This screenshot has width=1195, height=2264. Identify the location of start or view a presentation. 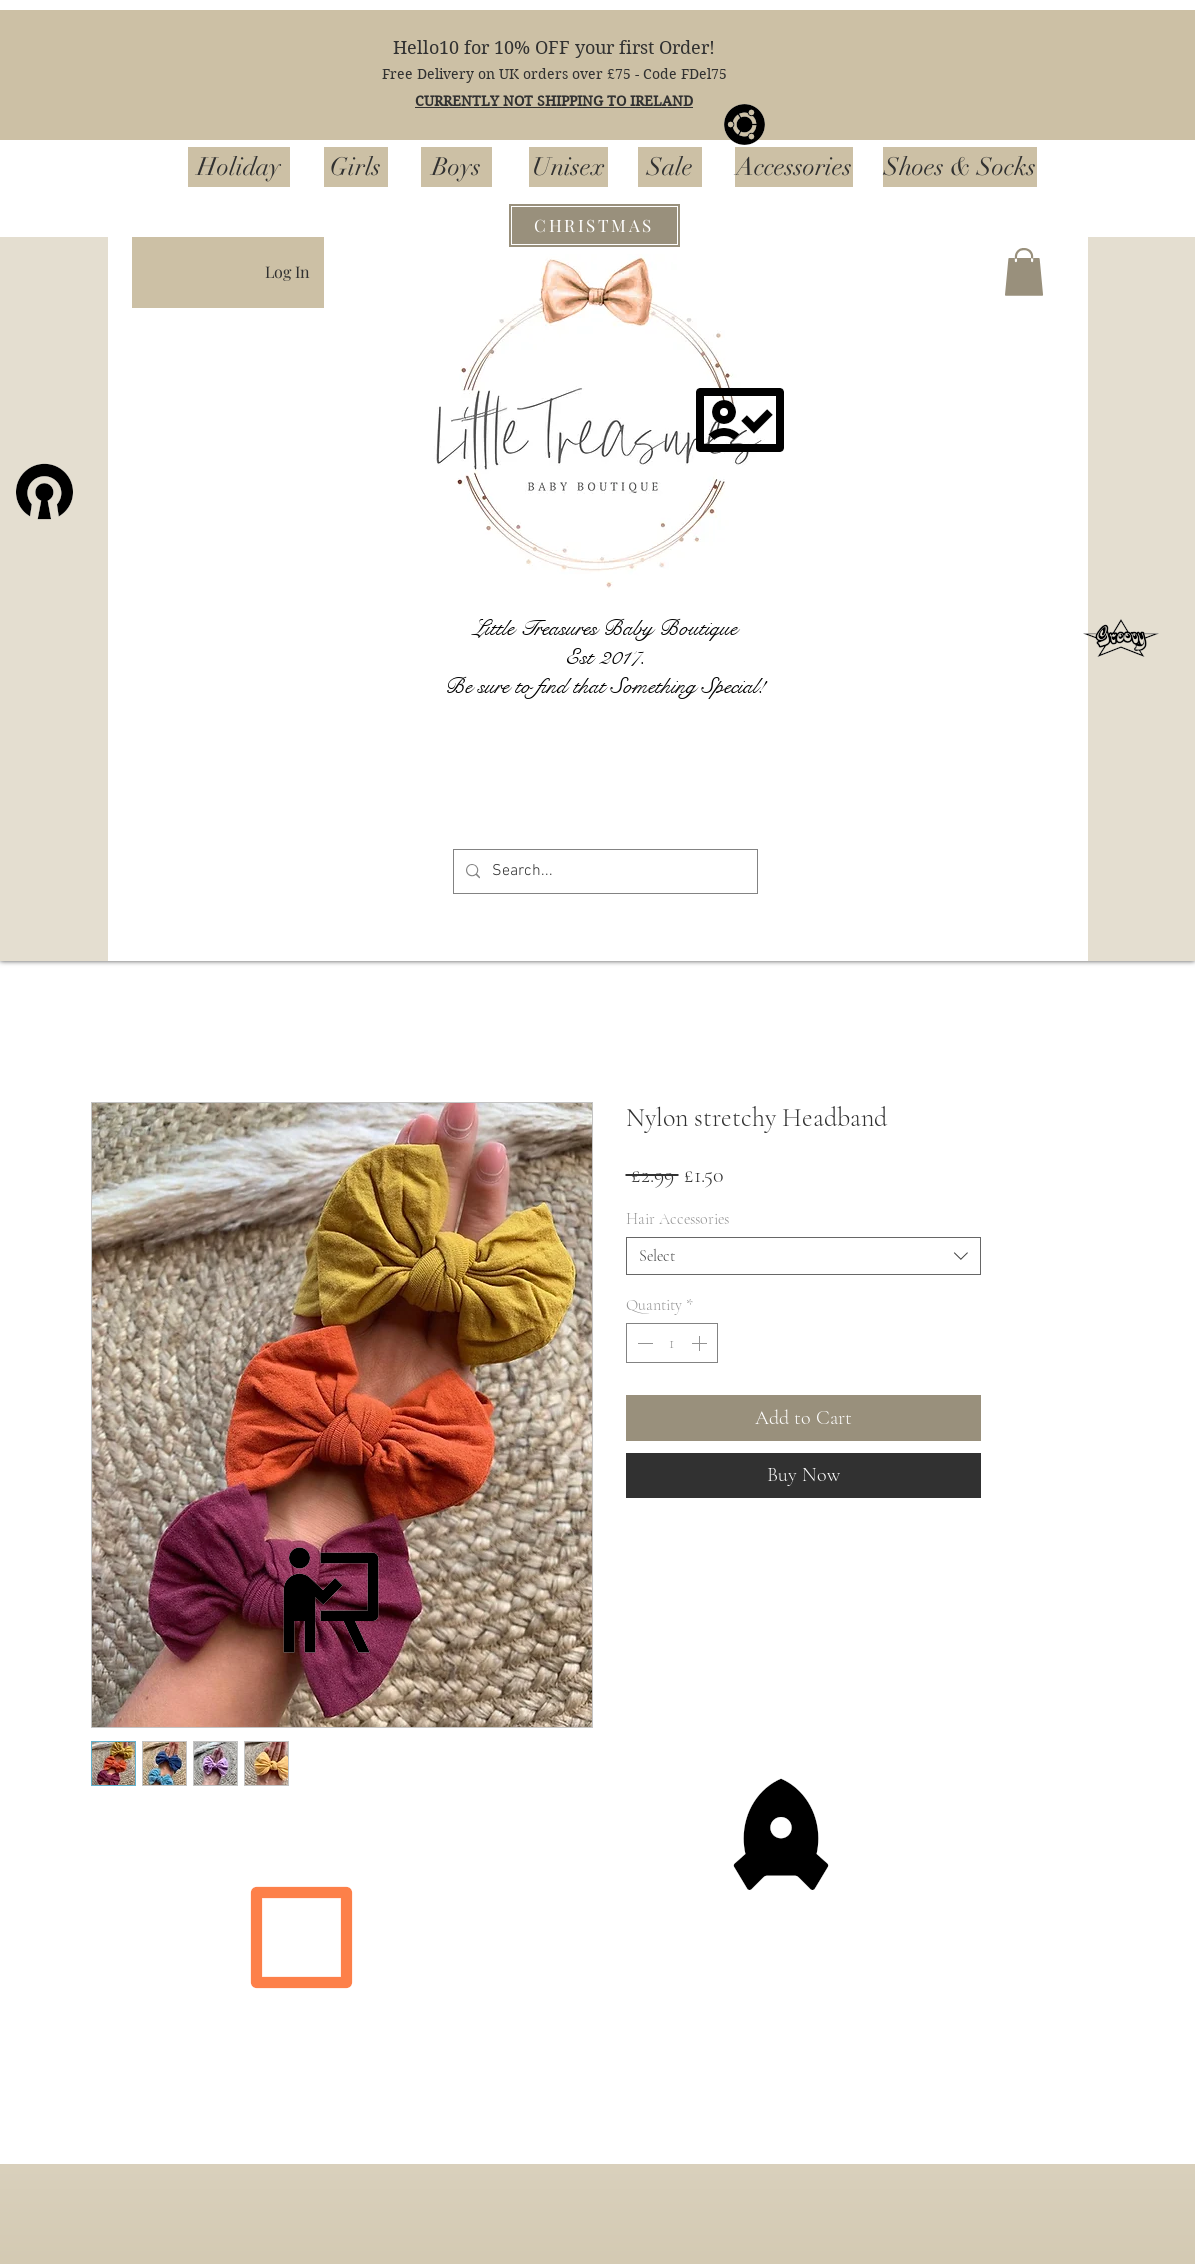
(331, 1600).